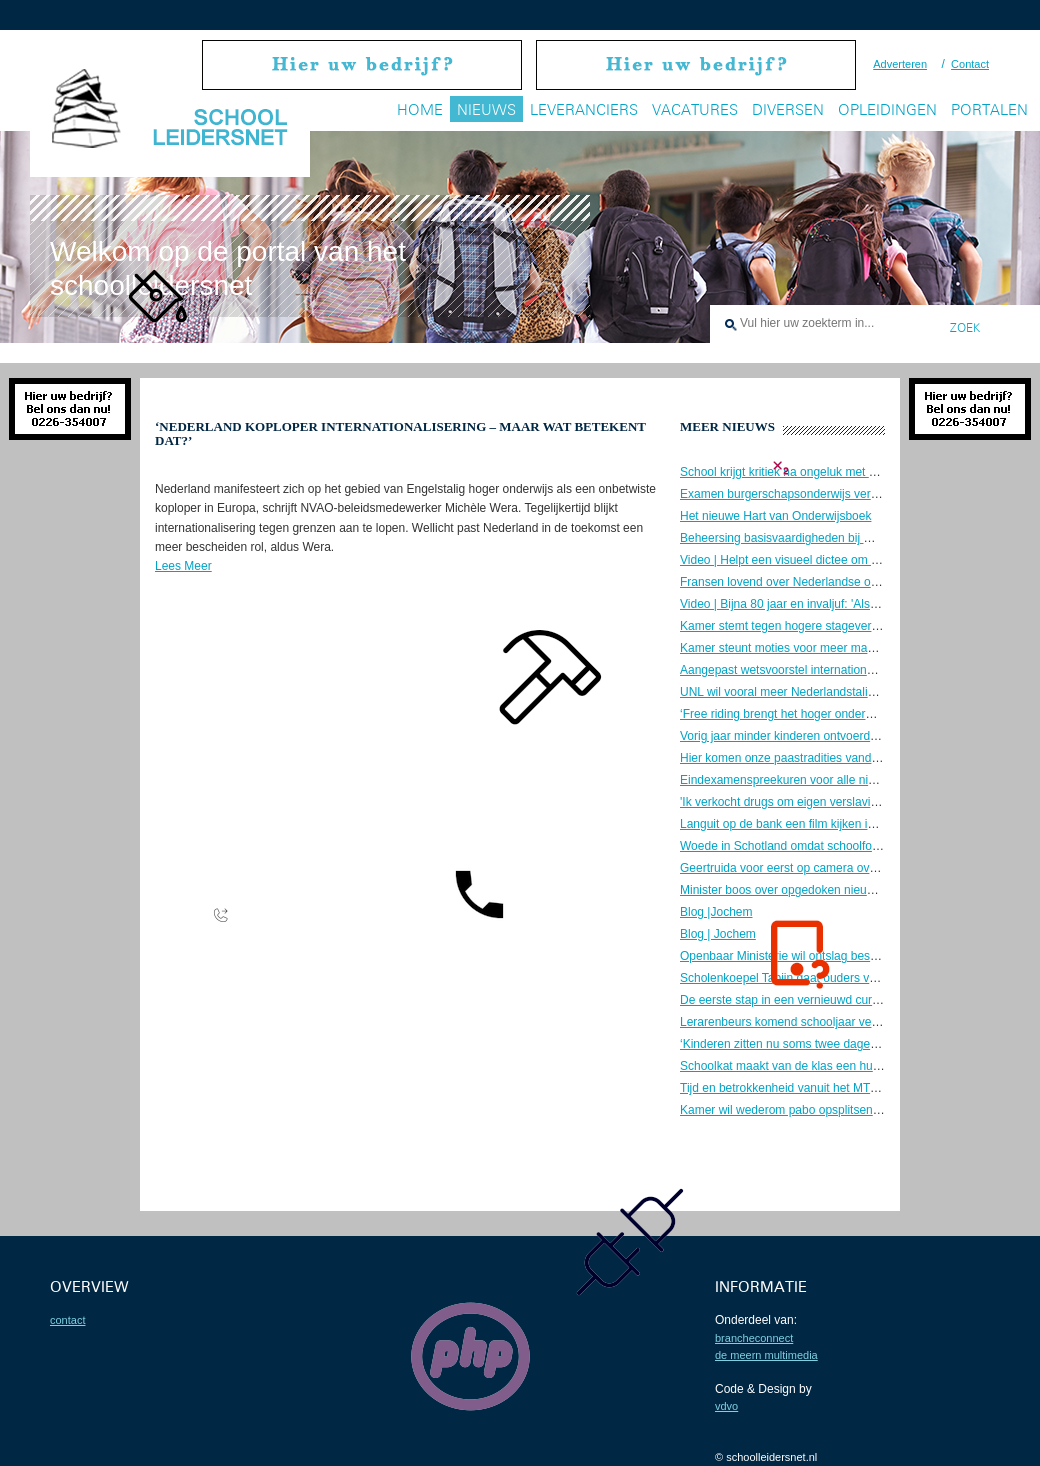 This screenshot has width=1040, height=1466. What do you see at coordinates (545, 679) in the screenshot?
I see `access tools or settings` at bounding box center [545, 679].